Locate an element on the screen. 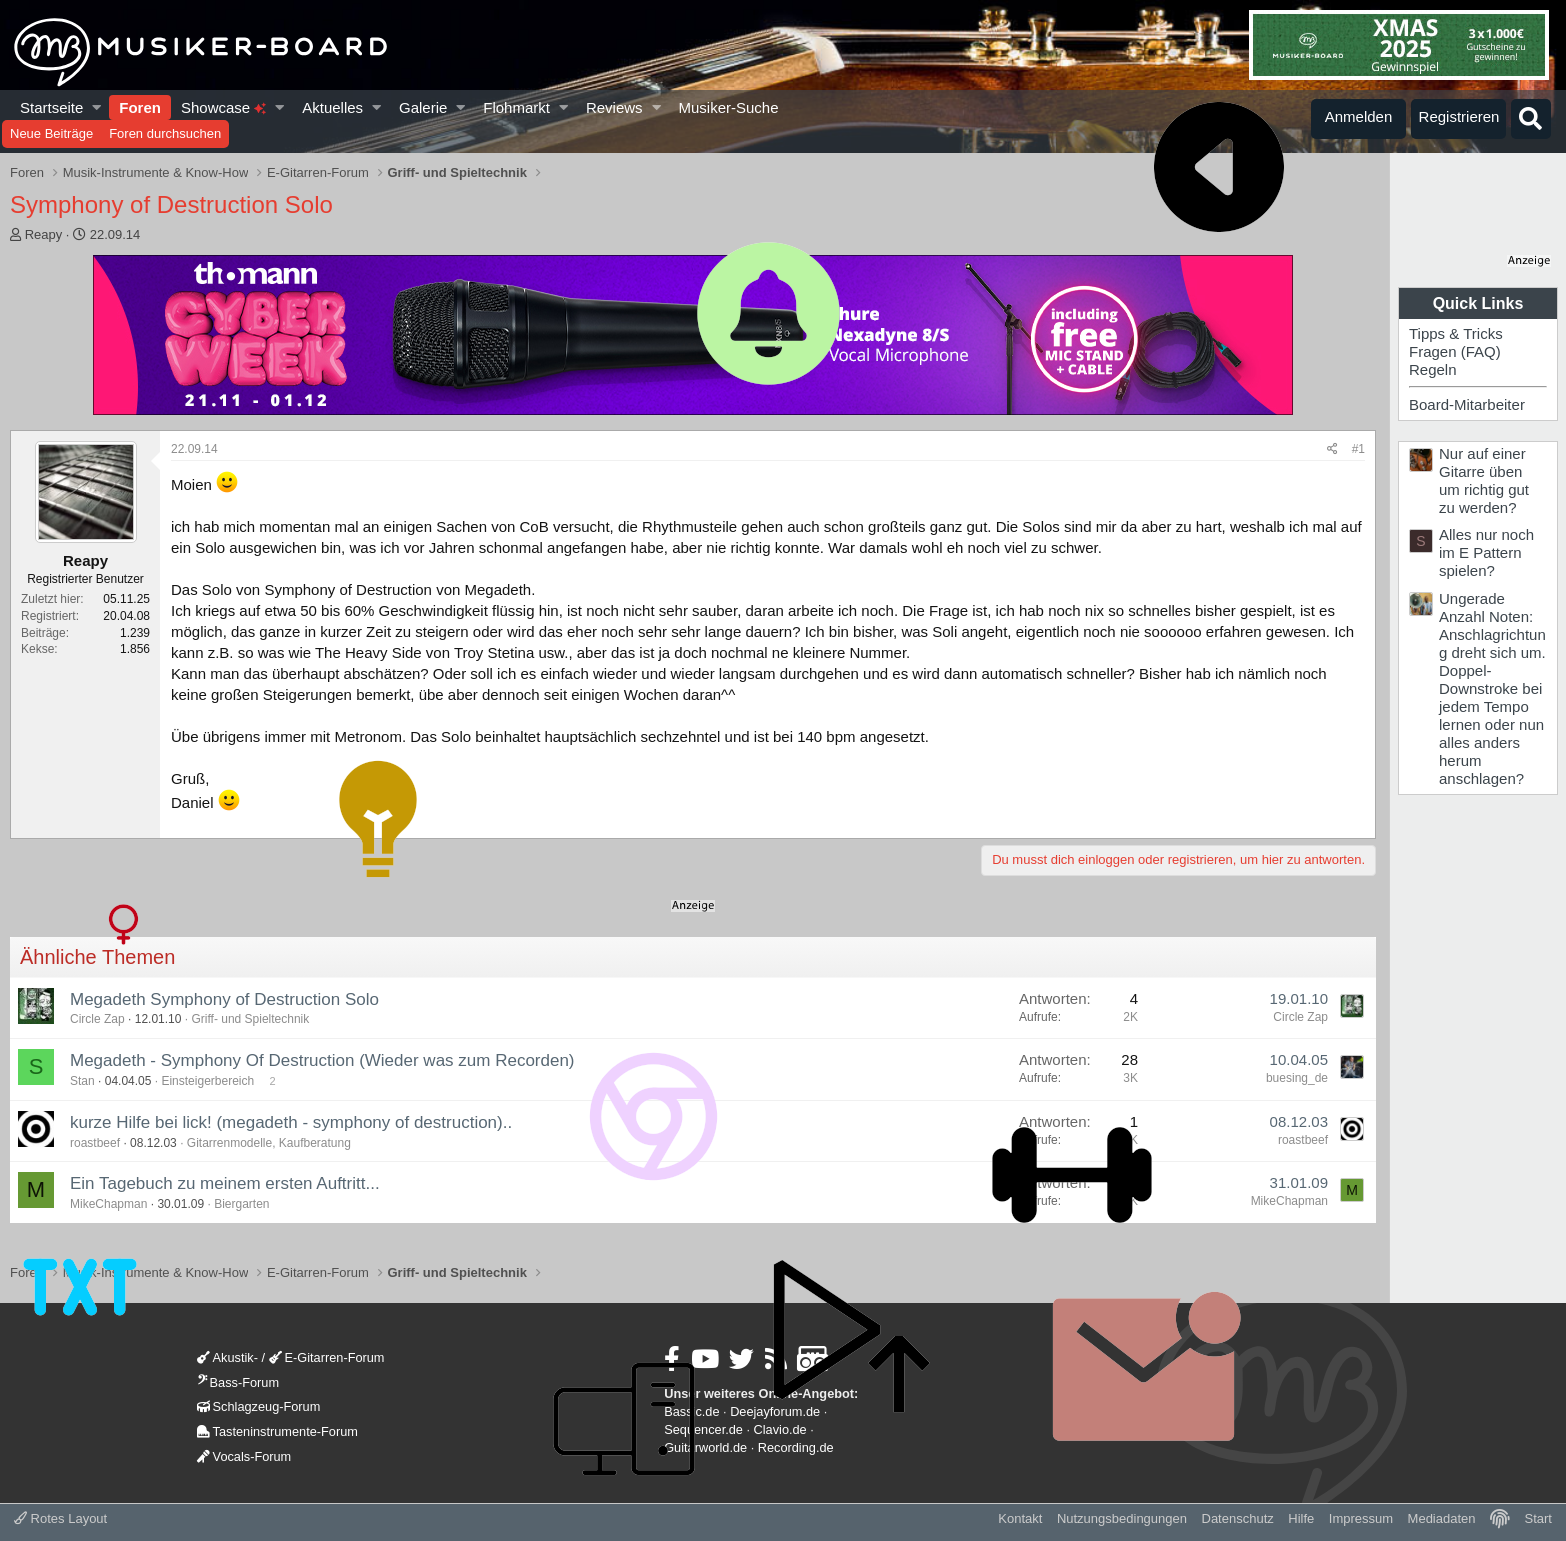  access desktop or PC settings is located at coordinates (624, 1419).